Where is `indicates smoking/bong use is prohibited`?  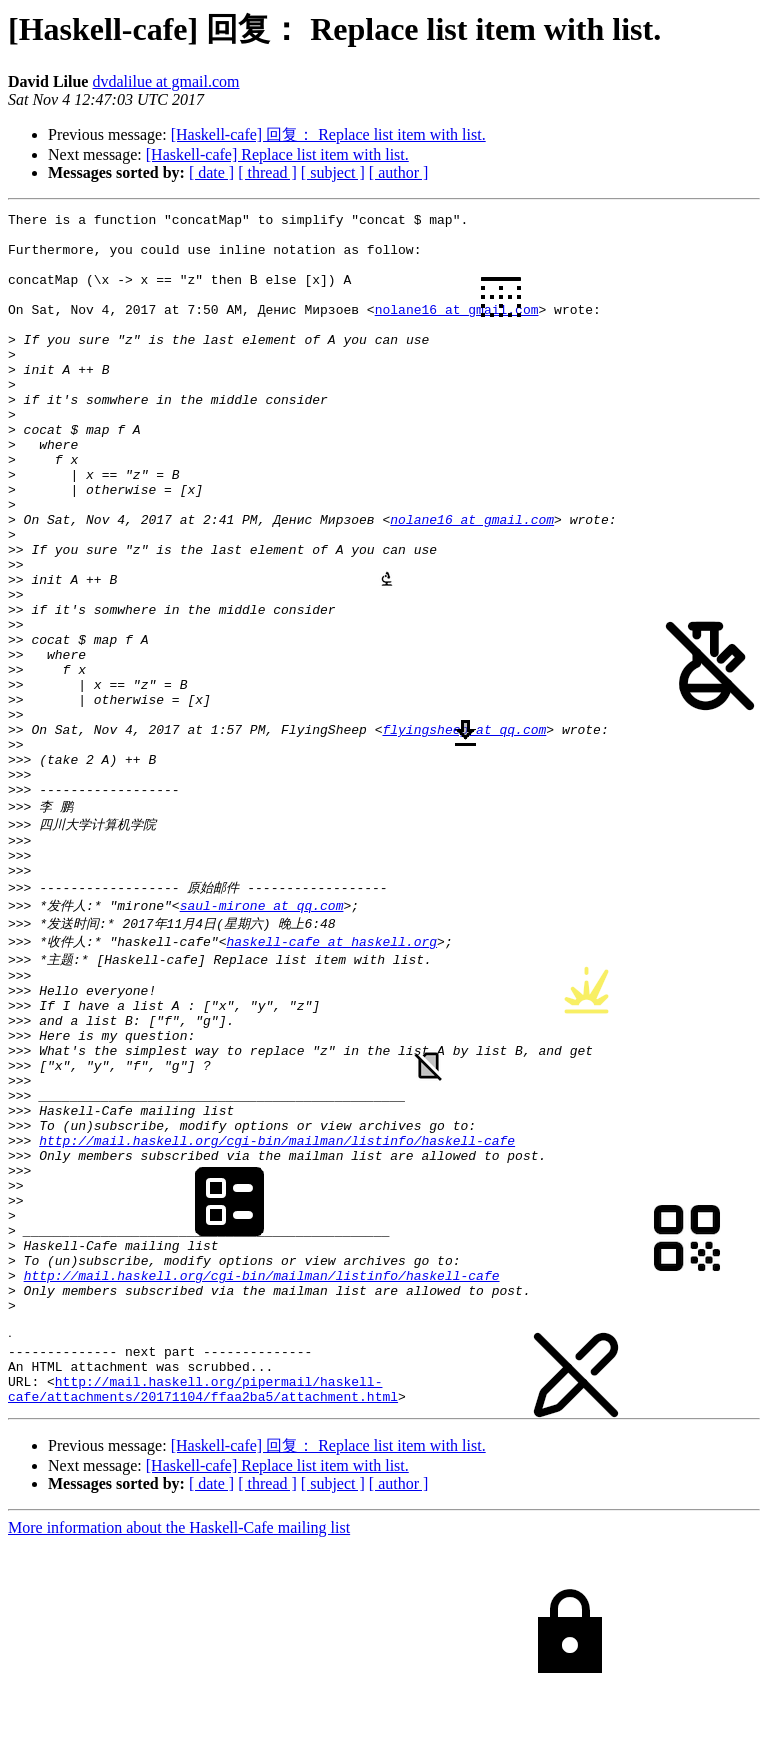
indicates smoking/bong use is prohibited is located at coordinates (710, 666).